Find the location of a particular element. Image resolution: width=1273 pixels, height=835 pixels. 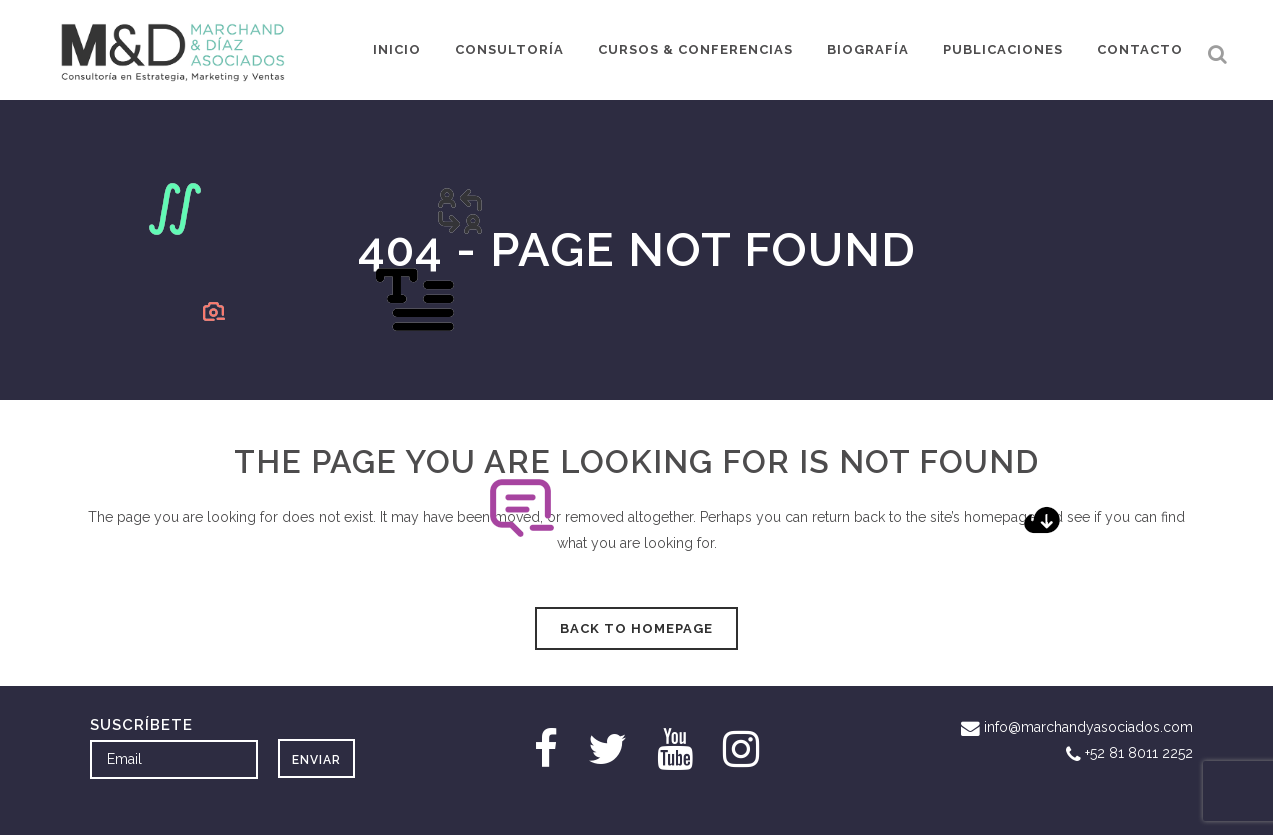

remove a message from the conversation is located at coordinates (520, 506).